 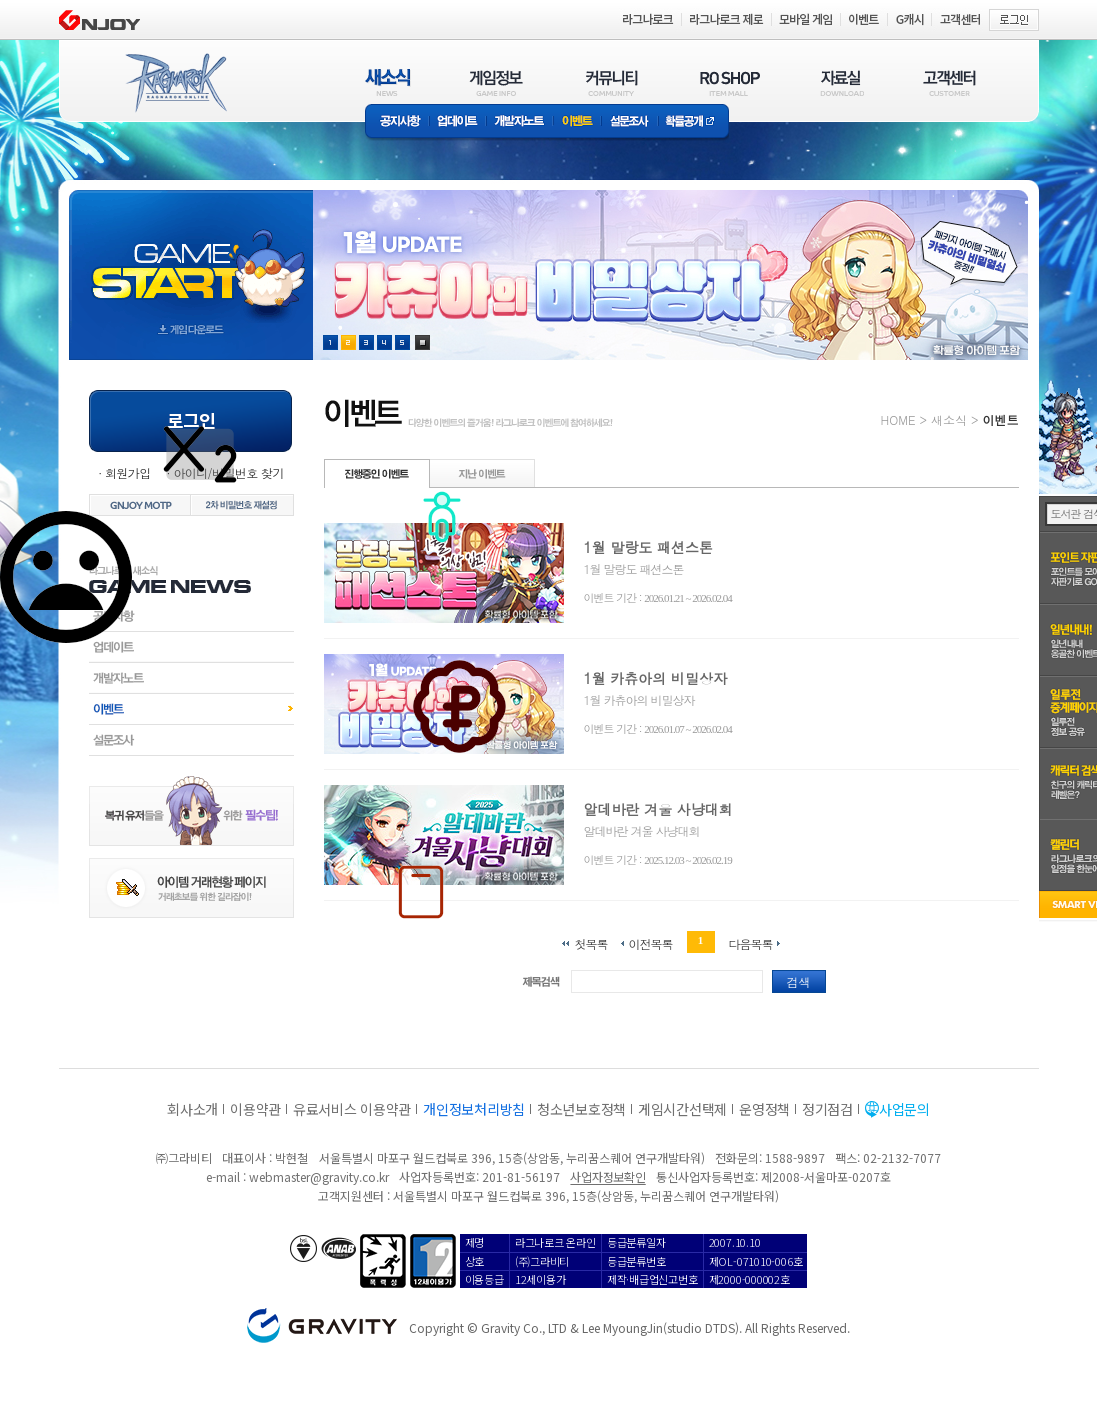 What do you see at coordinates (66, 577) in the screenshot?
I see `indicate a negative reaction or feedback` at bounding box center [66, 577].